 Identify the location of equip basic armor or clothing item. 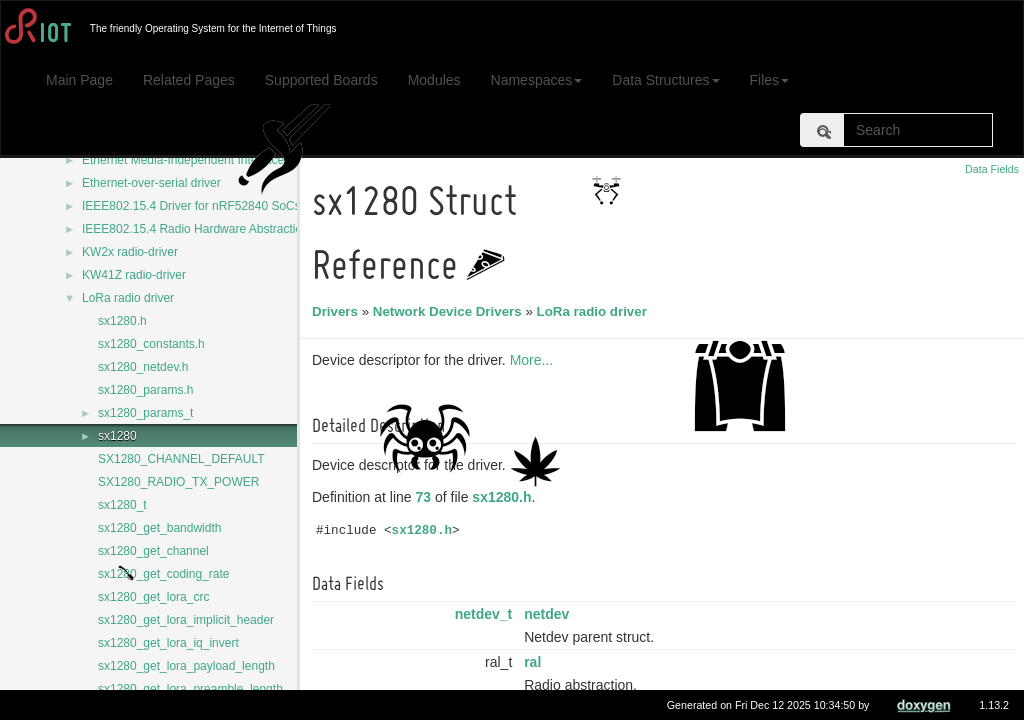
(740, 386).